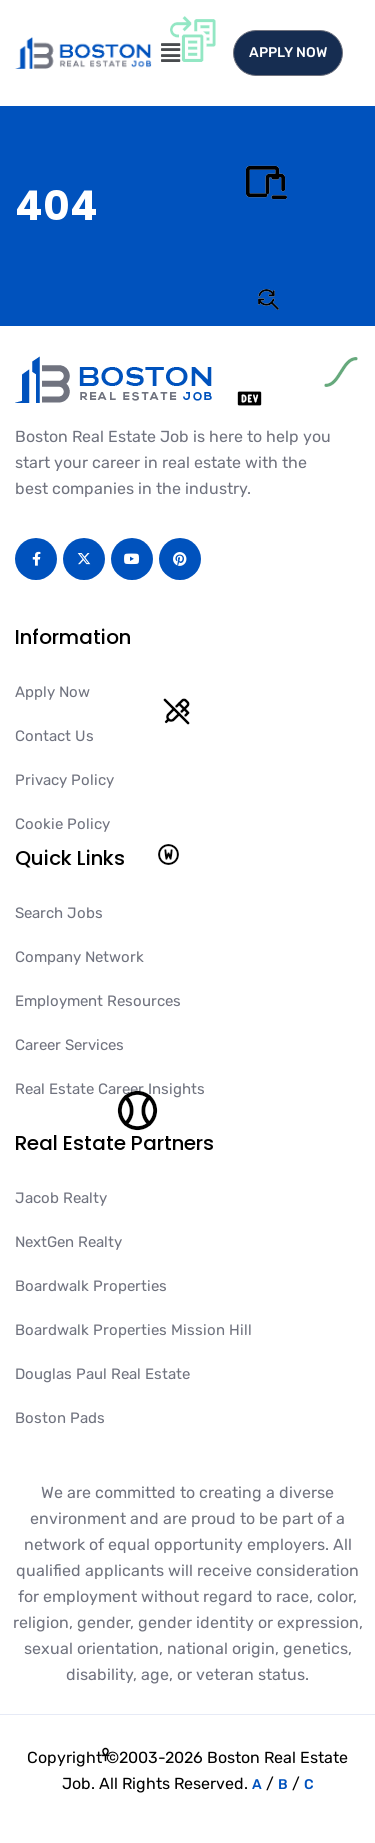  What do you see at coordinates (137, 1110) in the screenshot?
I see `access tennis or racquet sports features` at bounding box center [137, 1110].